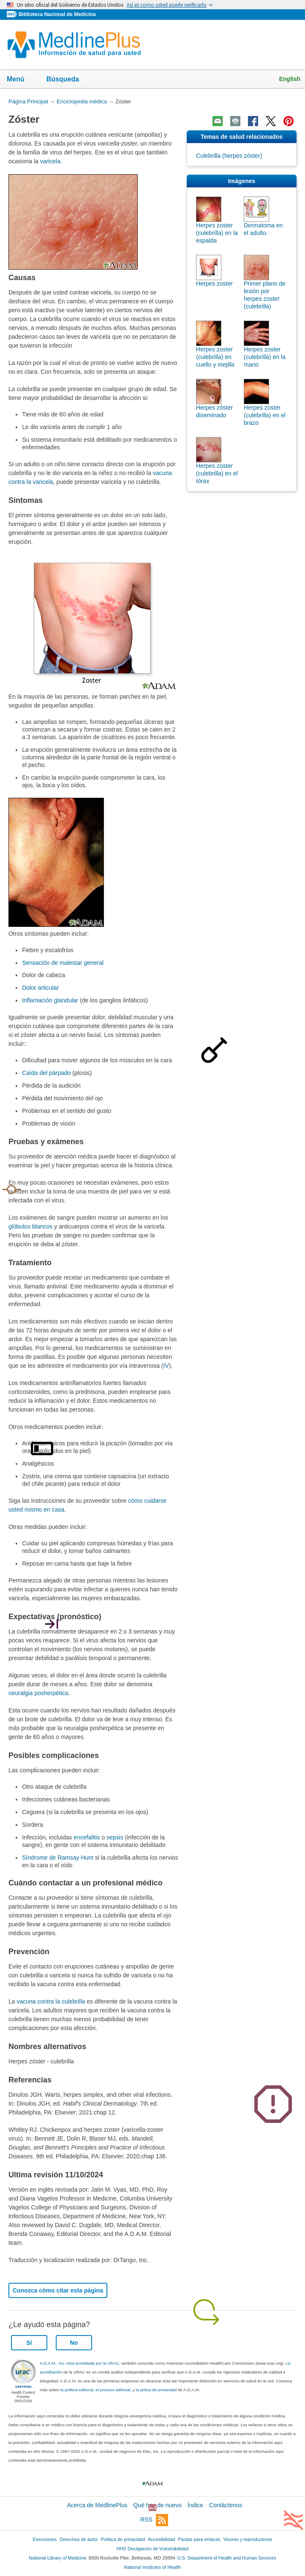 The height and width of the screenshot is (2576, 305). What do you see at coordinates (52, 1624) in the screenshot?
I see `move item to the end of a list` at bounding box center [52, 1624].